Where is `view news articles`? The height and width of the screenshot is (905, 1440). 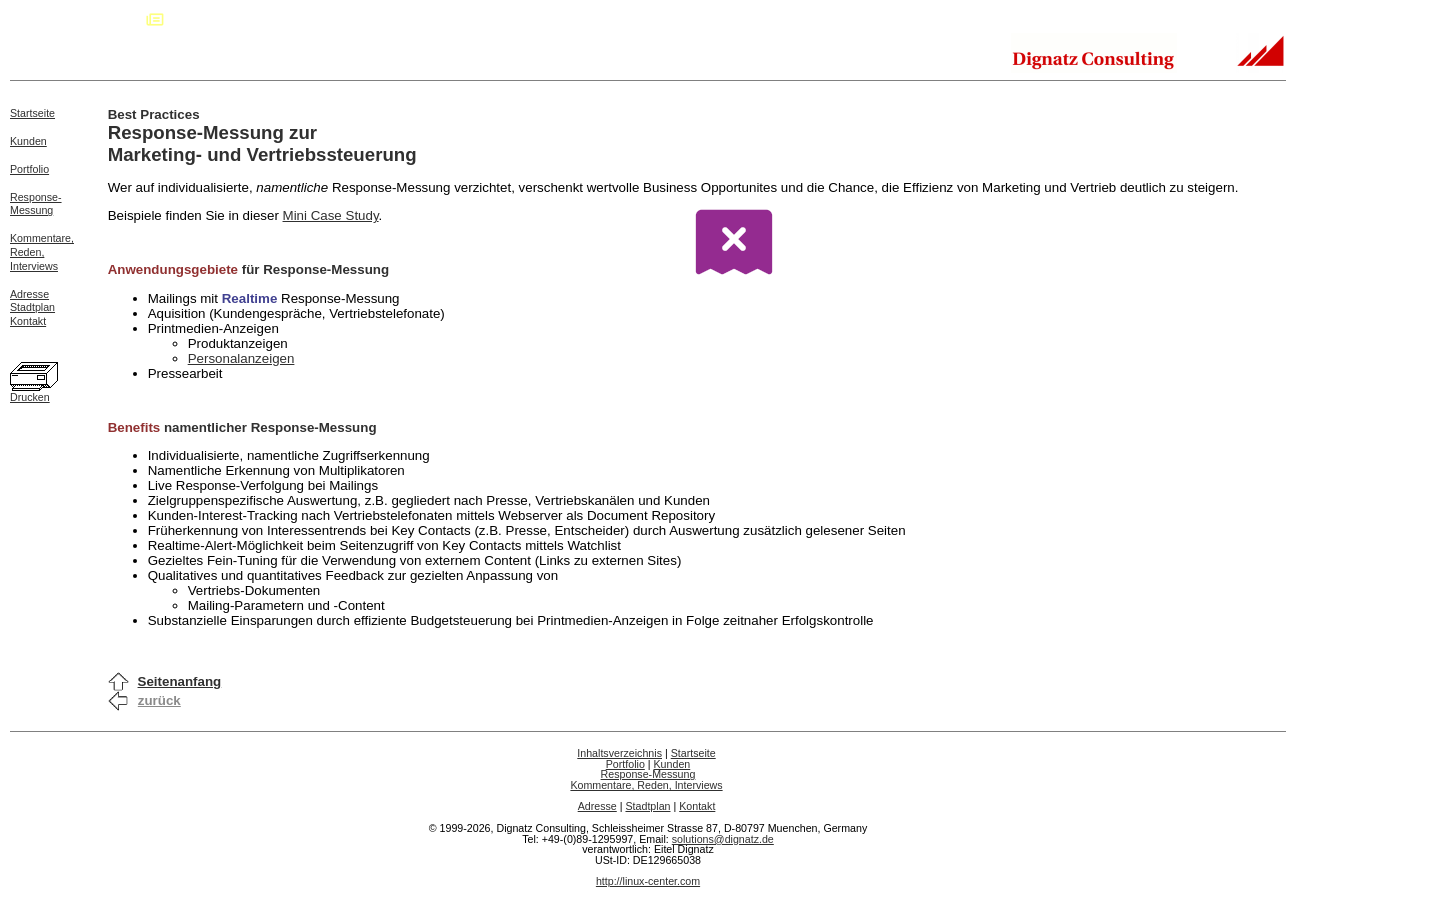 view news articles is located at coordinates (155, 19).